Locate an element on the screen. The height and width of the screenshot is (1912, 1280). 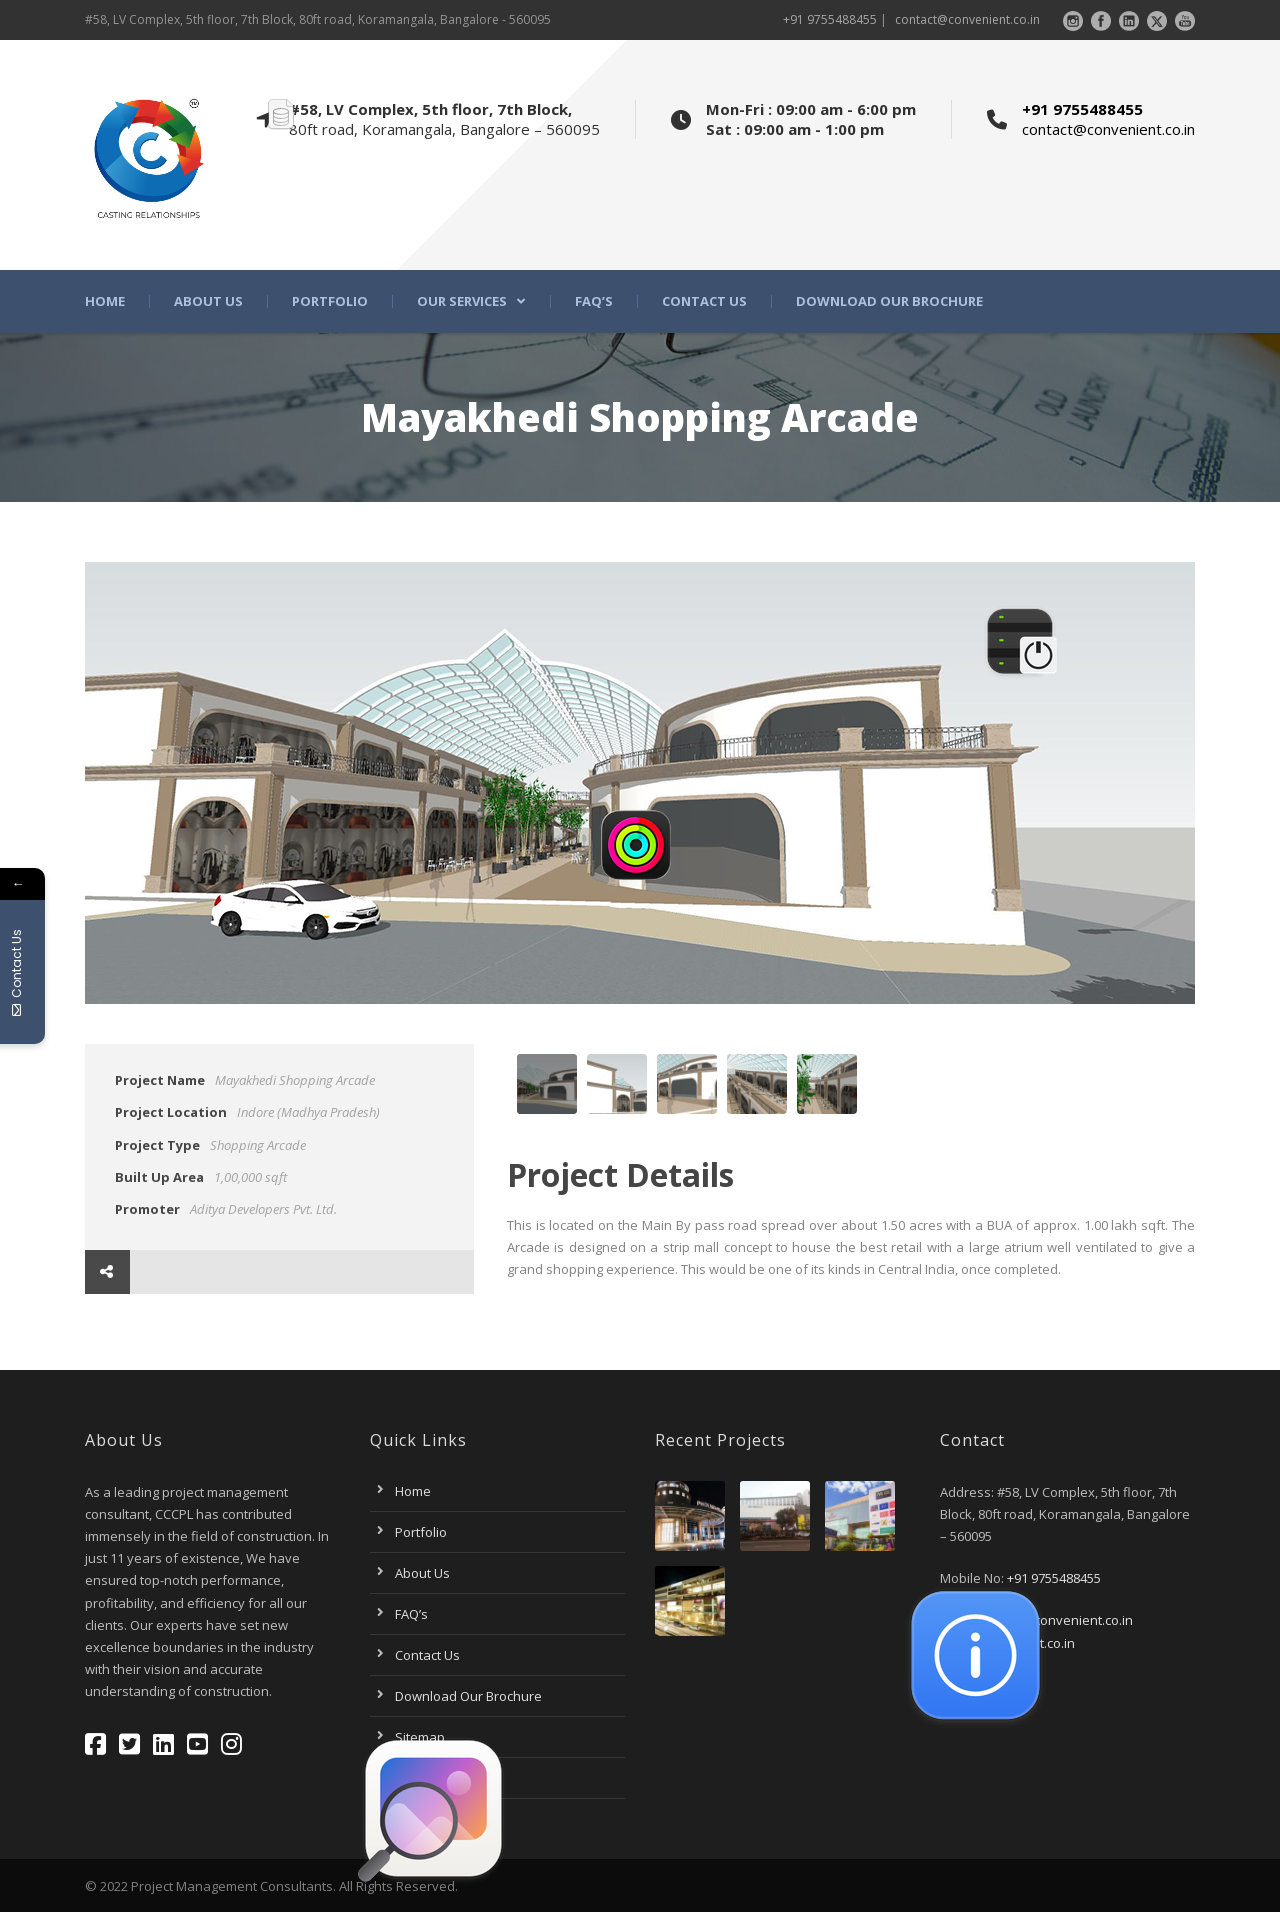
open gnome loupe image viewer is located at coordinates (433, 1808).